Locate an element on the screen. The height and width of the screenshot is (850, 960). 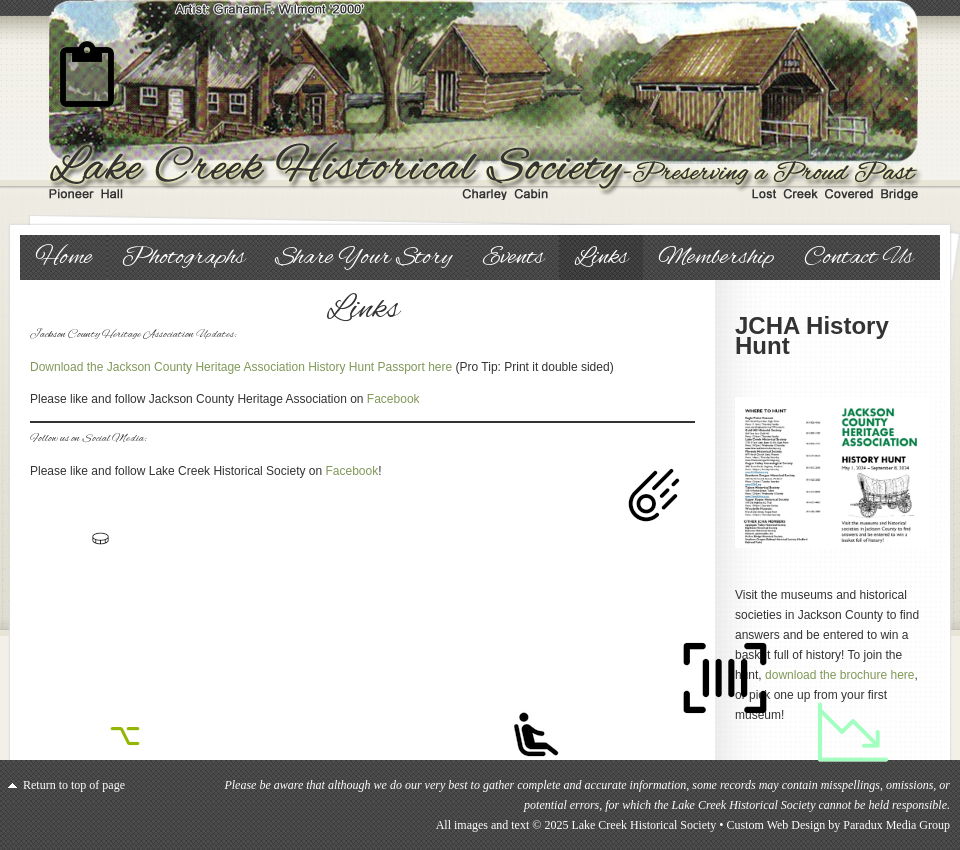
paste content from clipboard is located at coordinates (87, 77).